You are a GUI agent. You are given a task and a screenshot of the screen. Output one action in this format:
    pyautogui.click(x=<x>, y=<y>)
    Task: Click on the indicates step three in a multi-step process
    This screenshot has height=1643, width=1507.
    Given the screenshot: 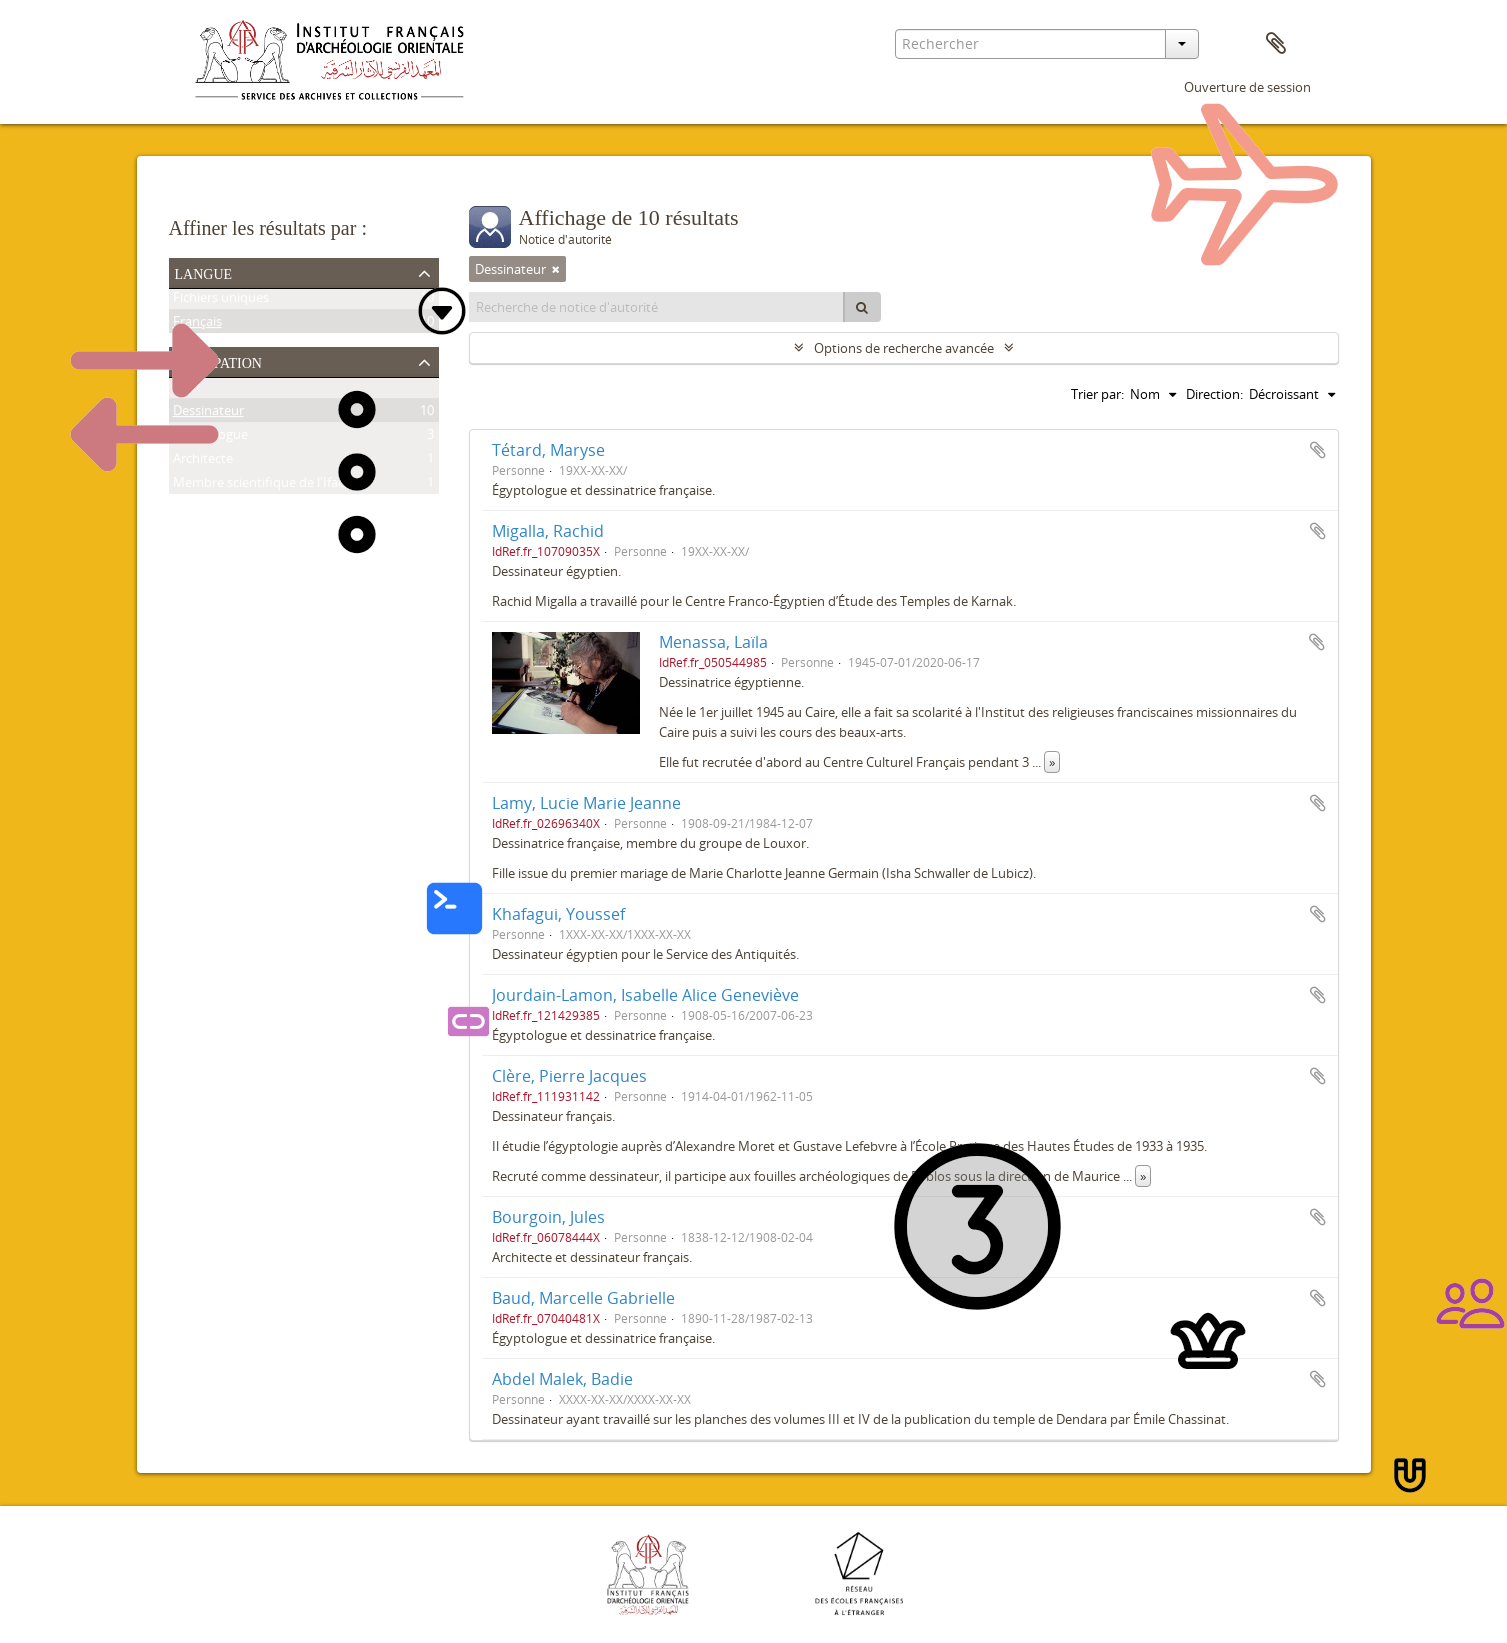 What is the action you would take?
    pyautogui.click(x=977, y=1226)
    